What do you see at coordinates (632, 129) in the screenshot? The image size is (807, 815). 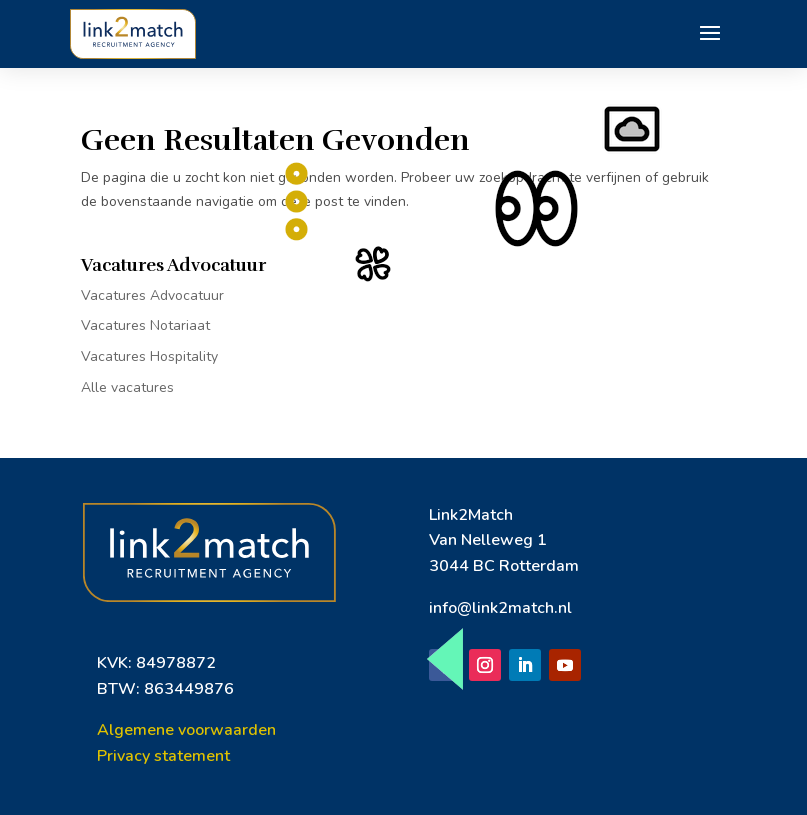 I see `access daydream or screensaver settings` at bounding box center [632, 129].